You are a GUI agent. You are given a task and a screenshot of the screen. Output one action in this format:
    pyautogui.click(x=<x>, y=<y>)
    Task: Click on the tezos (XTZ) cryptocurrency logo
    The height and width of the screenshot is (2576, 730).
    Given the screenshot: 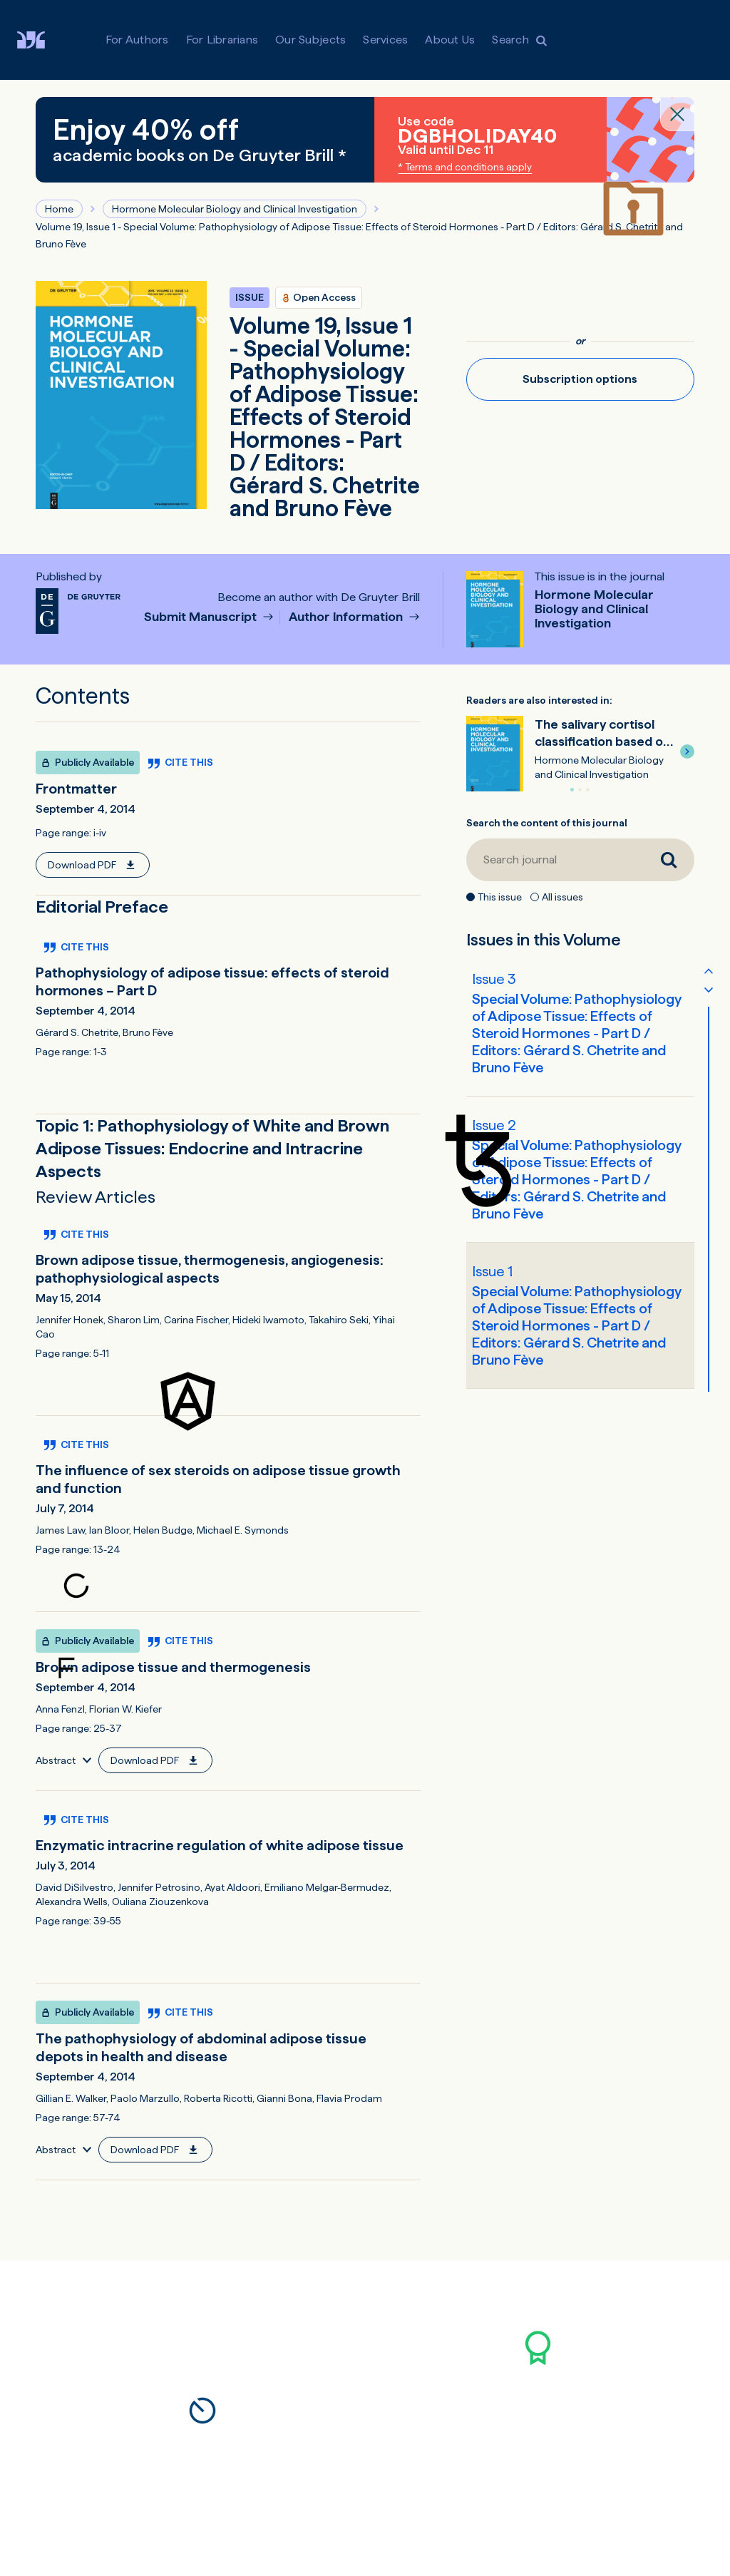 What is the action you would take?
    pyautogui.click(x=478, y=1159)
    